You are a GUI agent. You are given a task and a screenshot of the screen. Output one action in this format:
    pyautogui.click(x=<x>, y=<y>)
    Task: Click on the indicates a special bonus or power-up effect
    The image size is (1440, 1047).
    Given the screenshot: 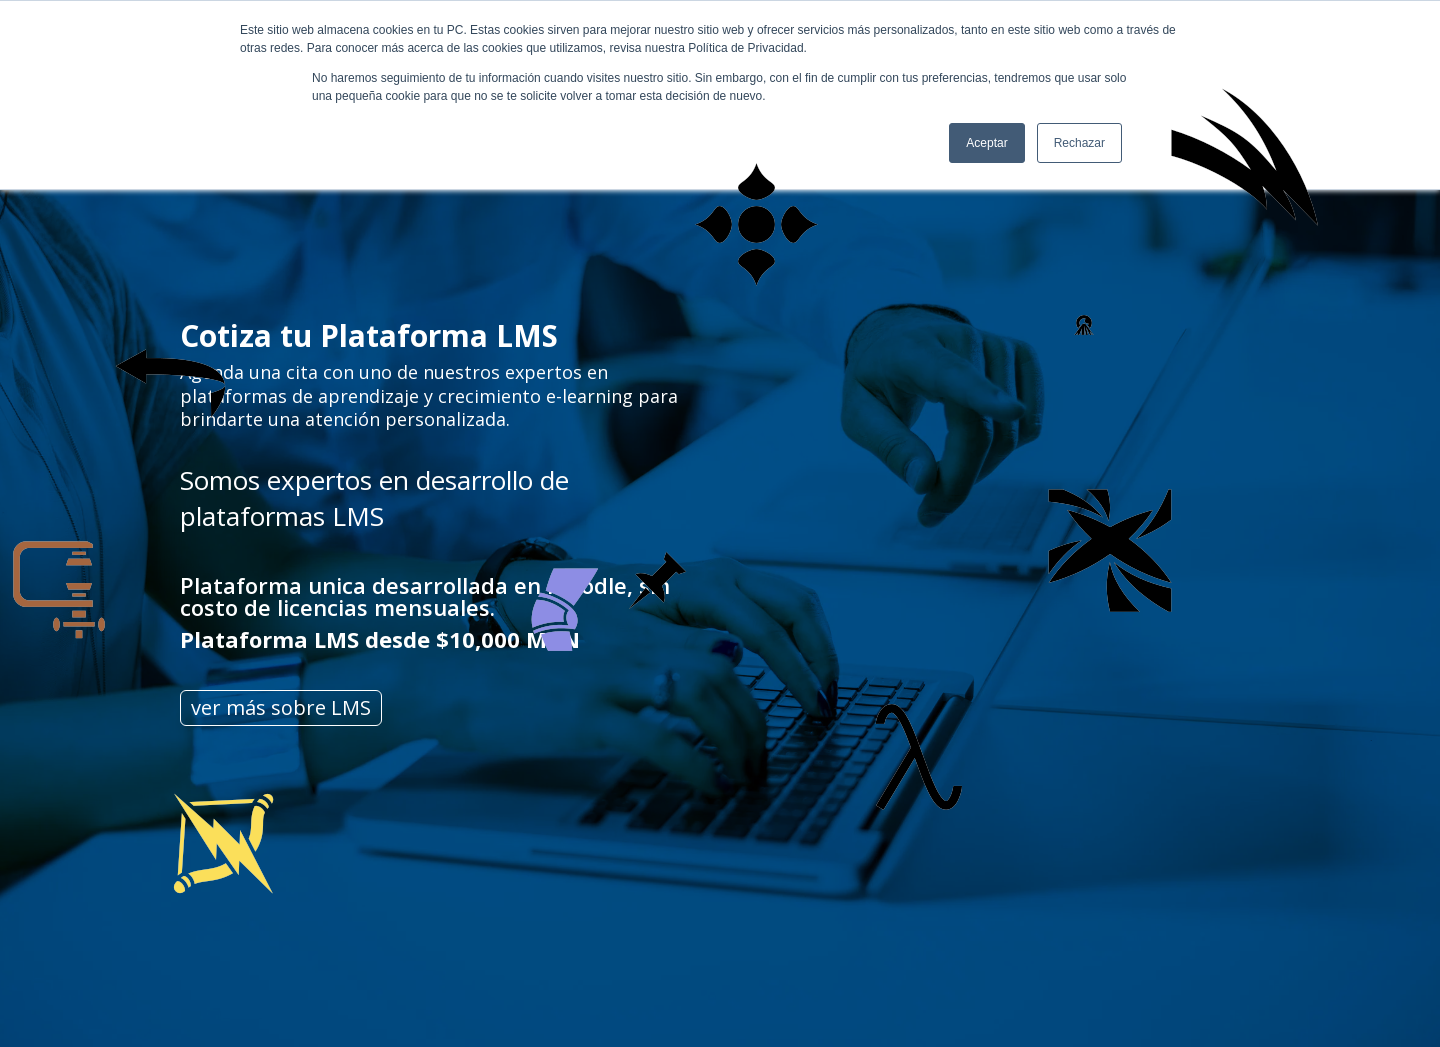 What is the action you would take?
    pyautogui.click(x=1110, y=550)
    